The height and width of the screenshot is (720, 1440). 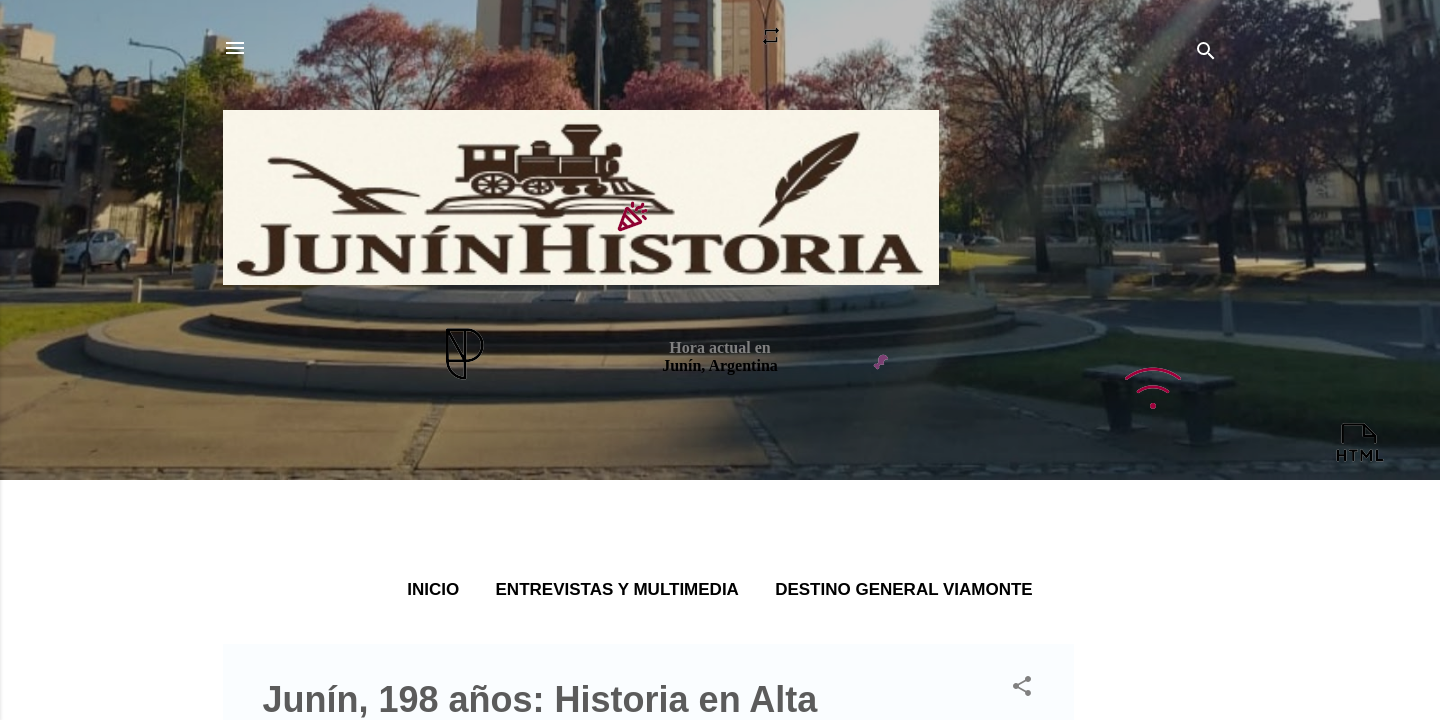 What do you see at coordinates (1359, 444) in the screenshot?
I see `view or open an HTML file` at bounding box center [1359, 444].